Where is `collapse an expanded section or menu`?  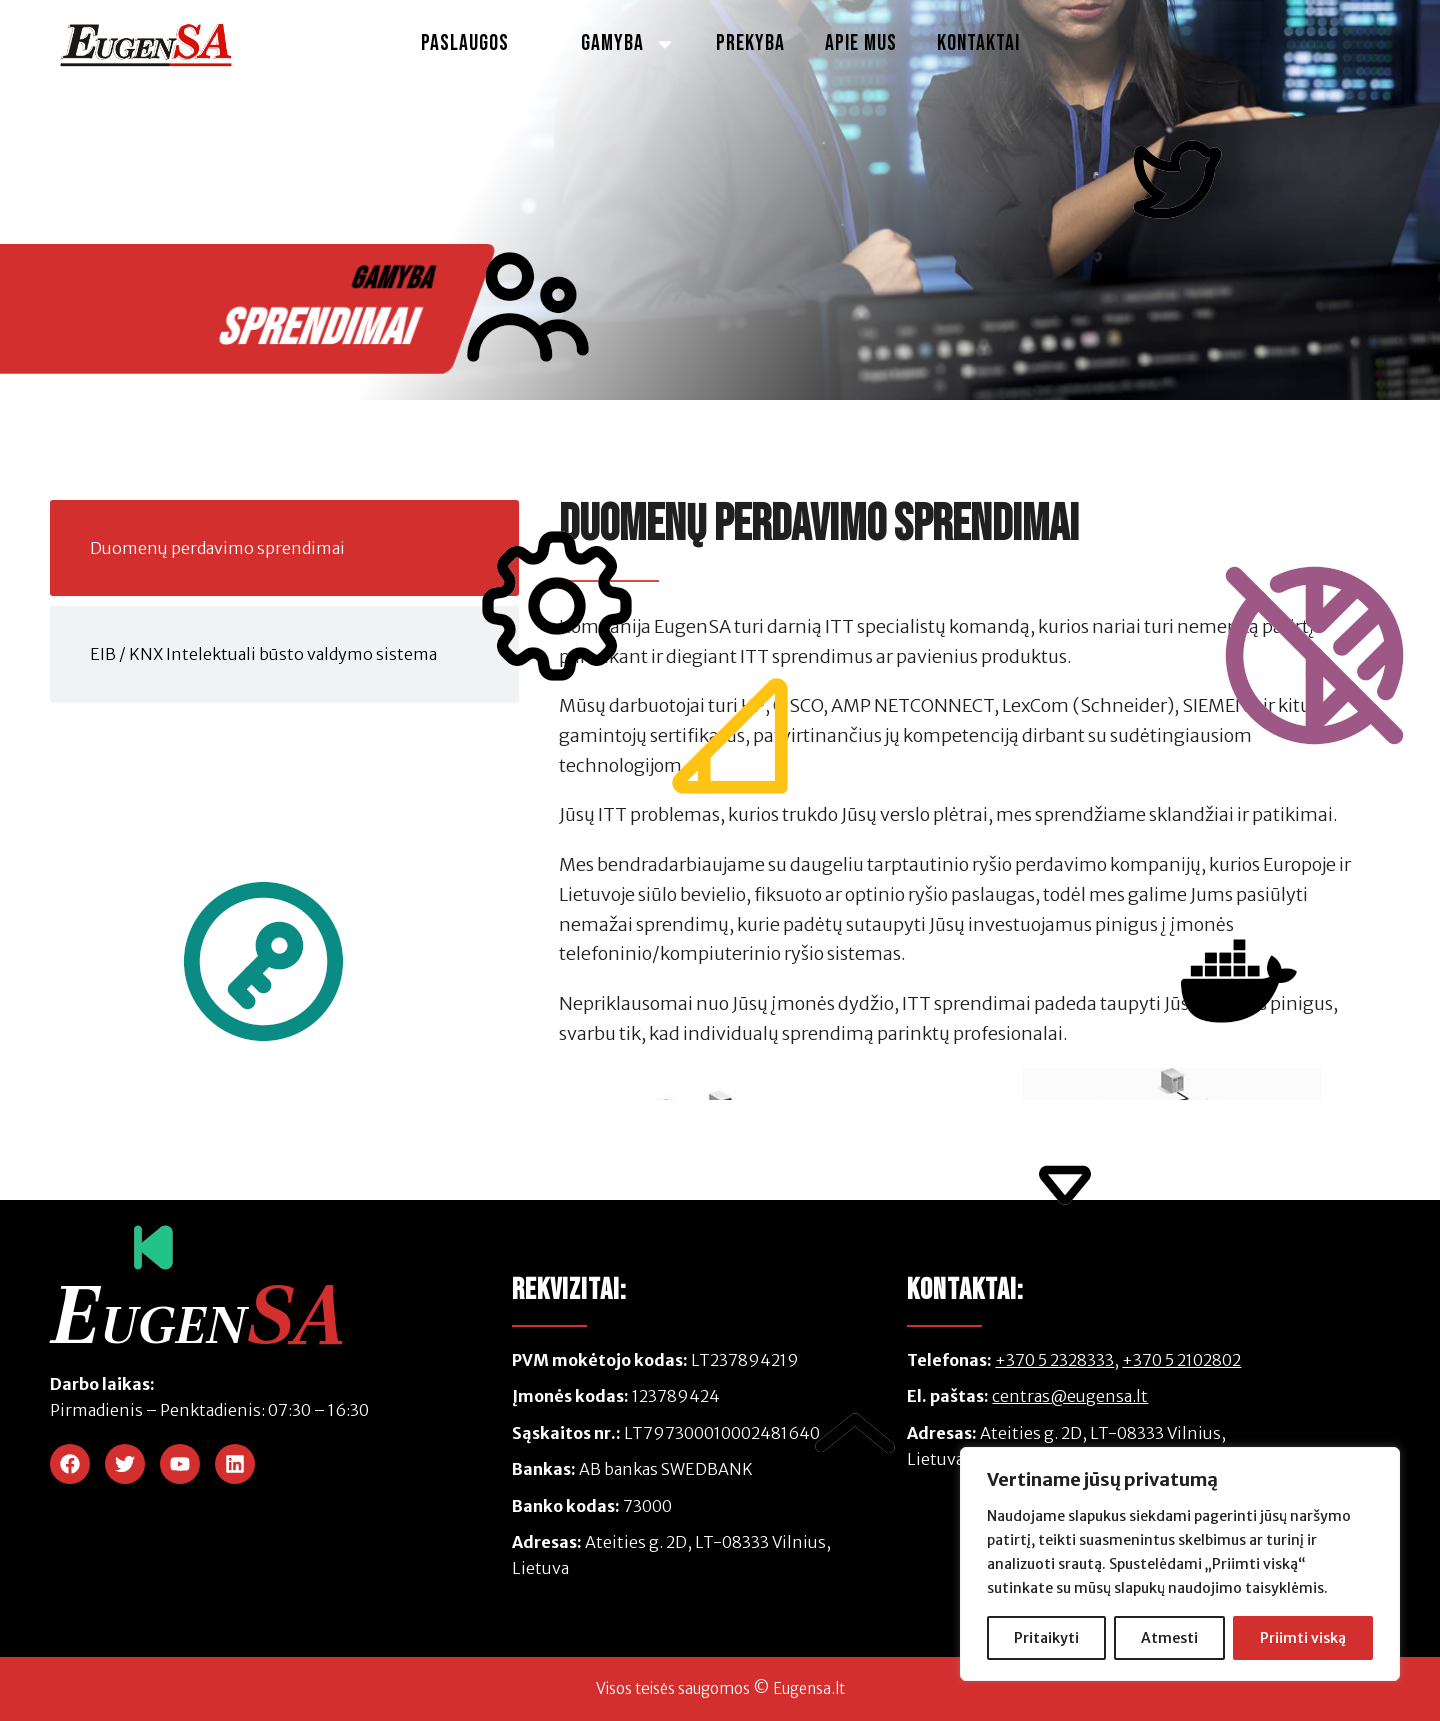 collapse an expanded section or menu is located at coordinates (855, 1436).